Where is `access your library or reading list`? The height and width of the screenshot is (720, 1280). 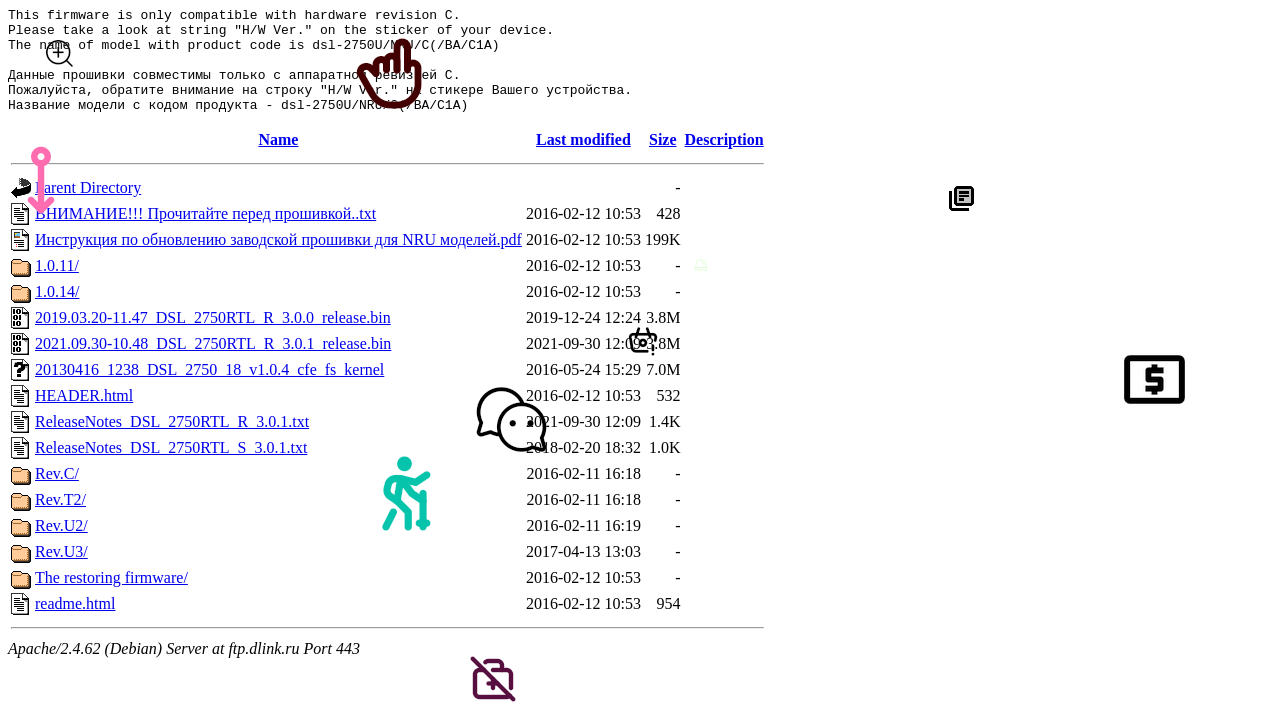
access your library or reading list is located at coordinates (961, 198).